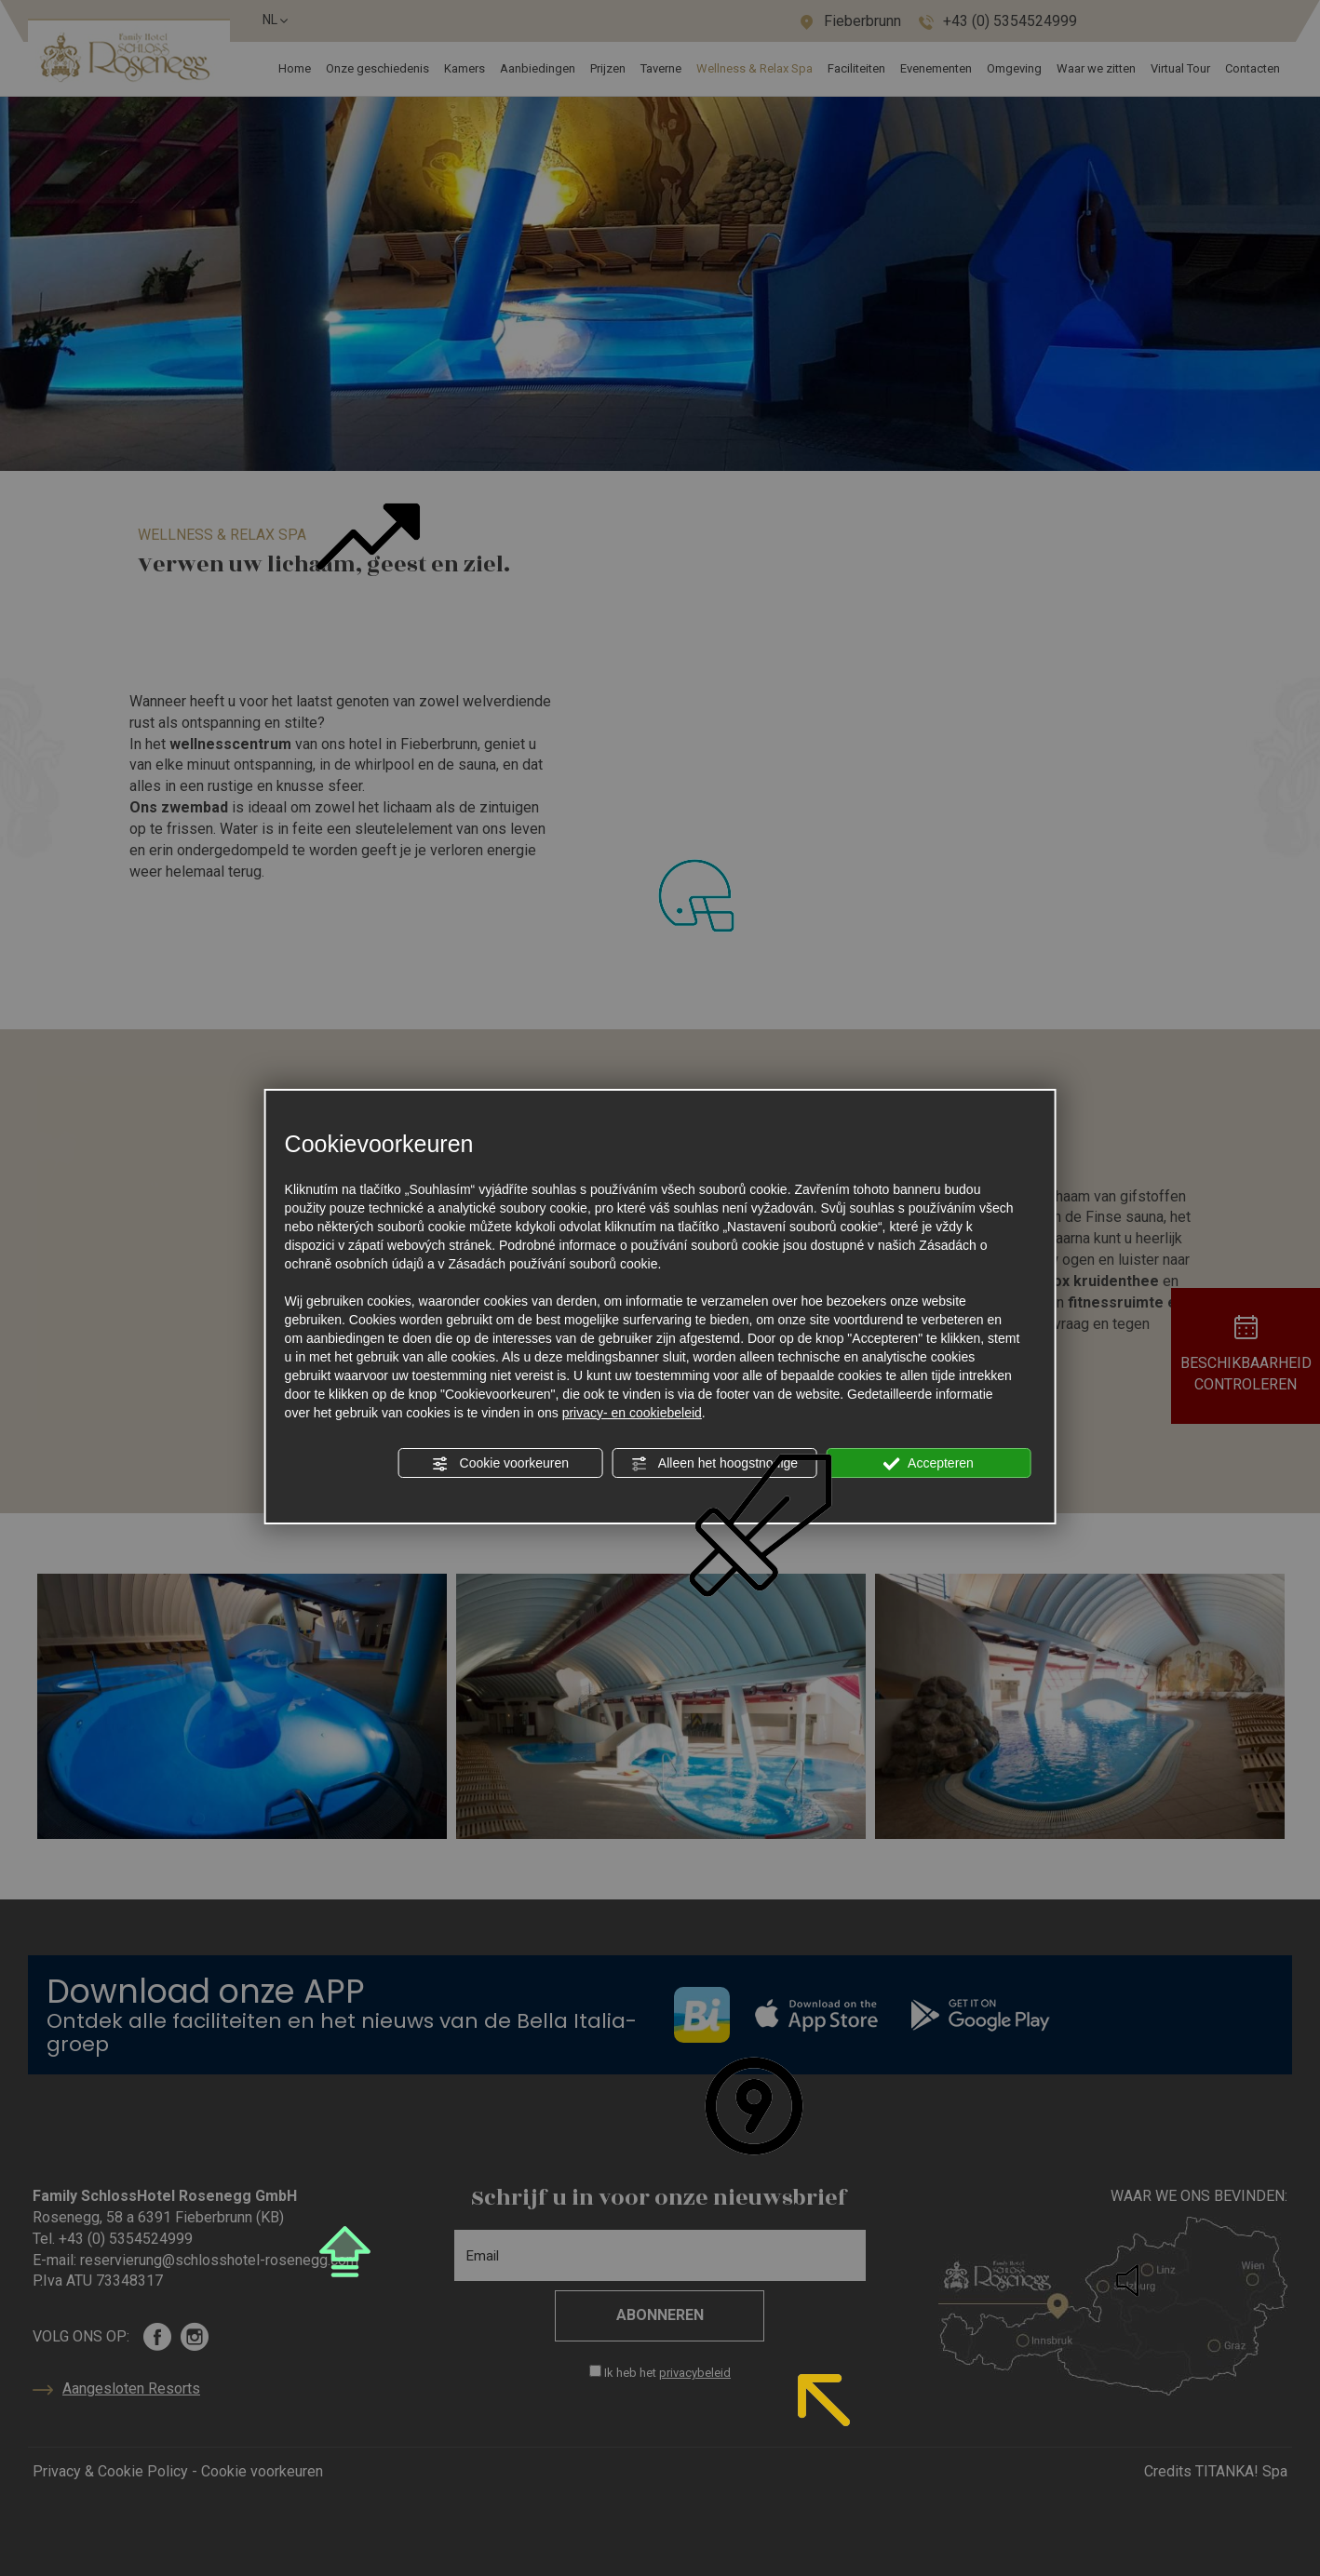  What do you see at coordinates (754, 2106) in the screenshot?
I see `indicates item number nine in a list or sequence` at bounding box center [754, 2106].